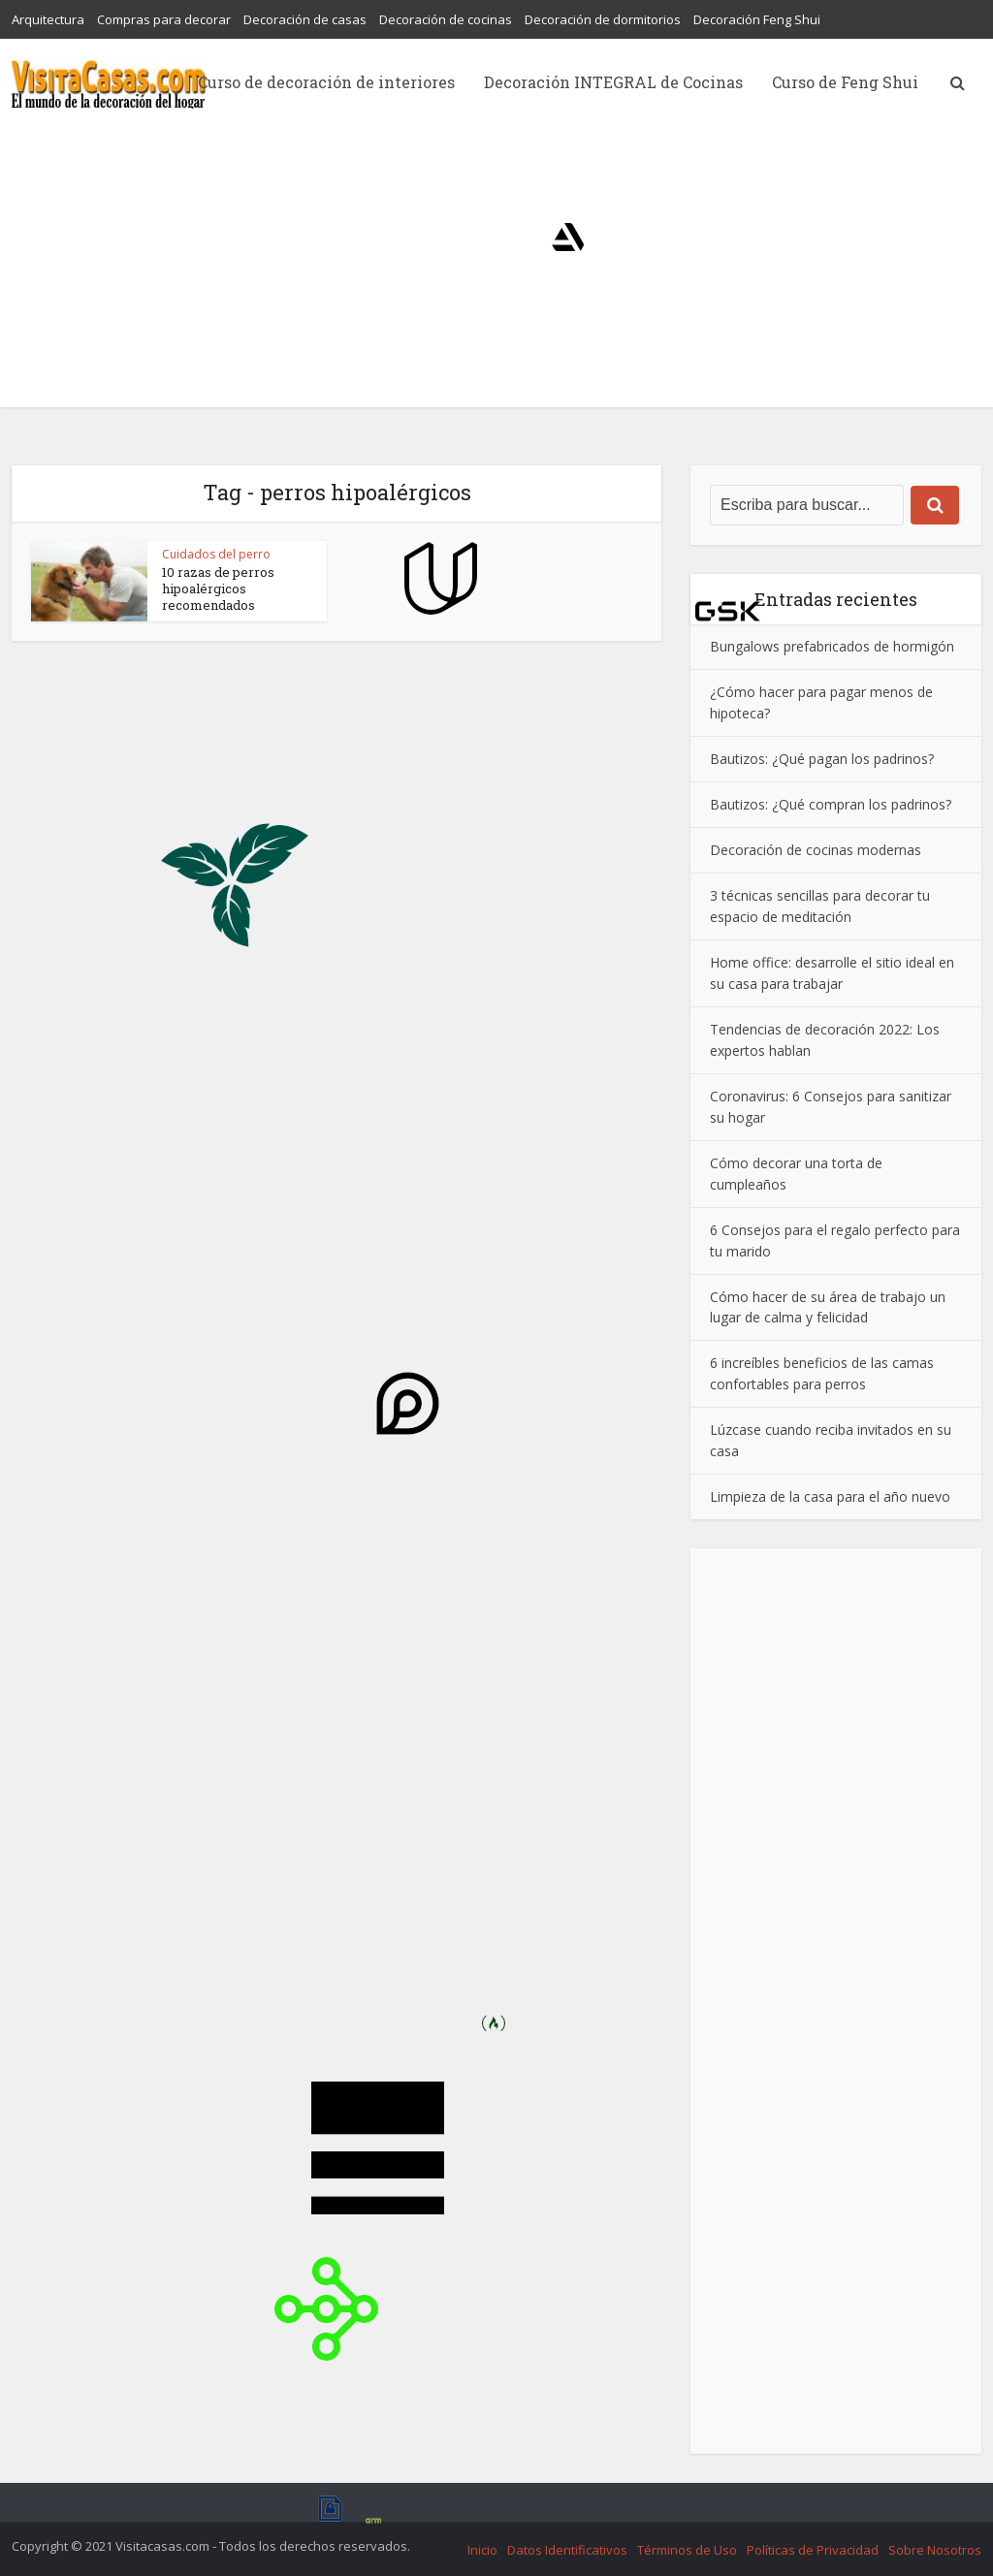 This screenshot has height=2576, width=993. Describe the element at coordinates (407, 1403) in the screenshot. I see `open microsoft loop app` at that location.